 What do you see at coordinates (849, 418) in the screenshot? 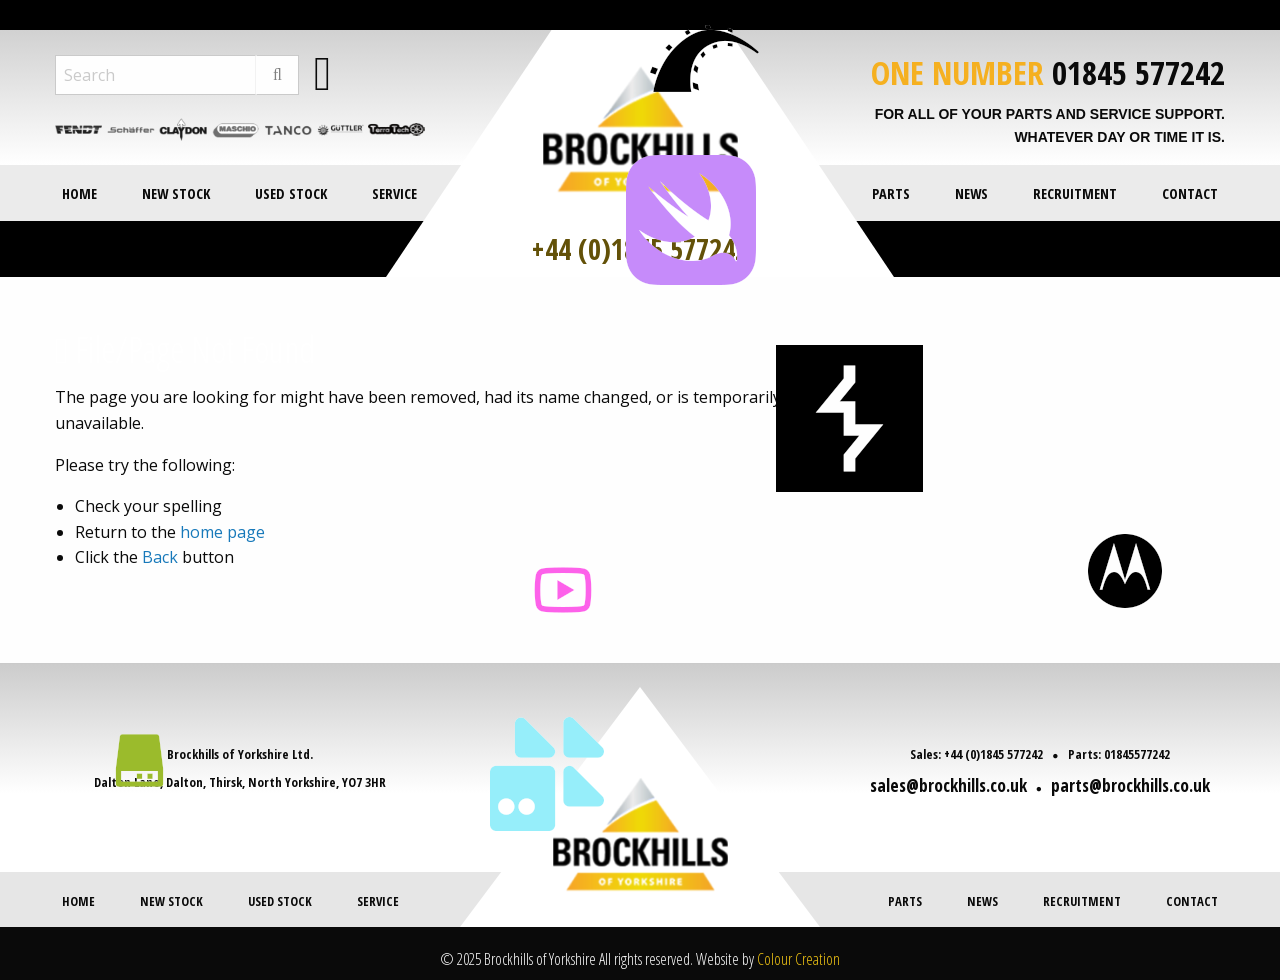
I see `open Burp Suite application` at bounding box center [849, 418].